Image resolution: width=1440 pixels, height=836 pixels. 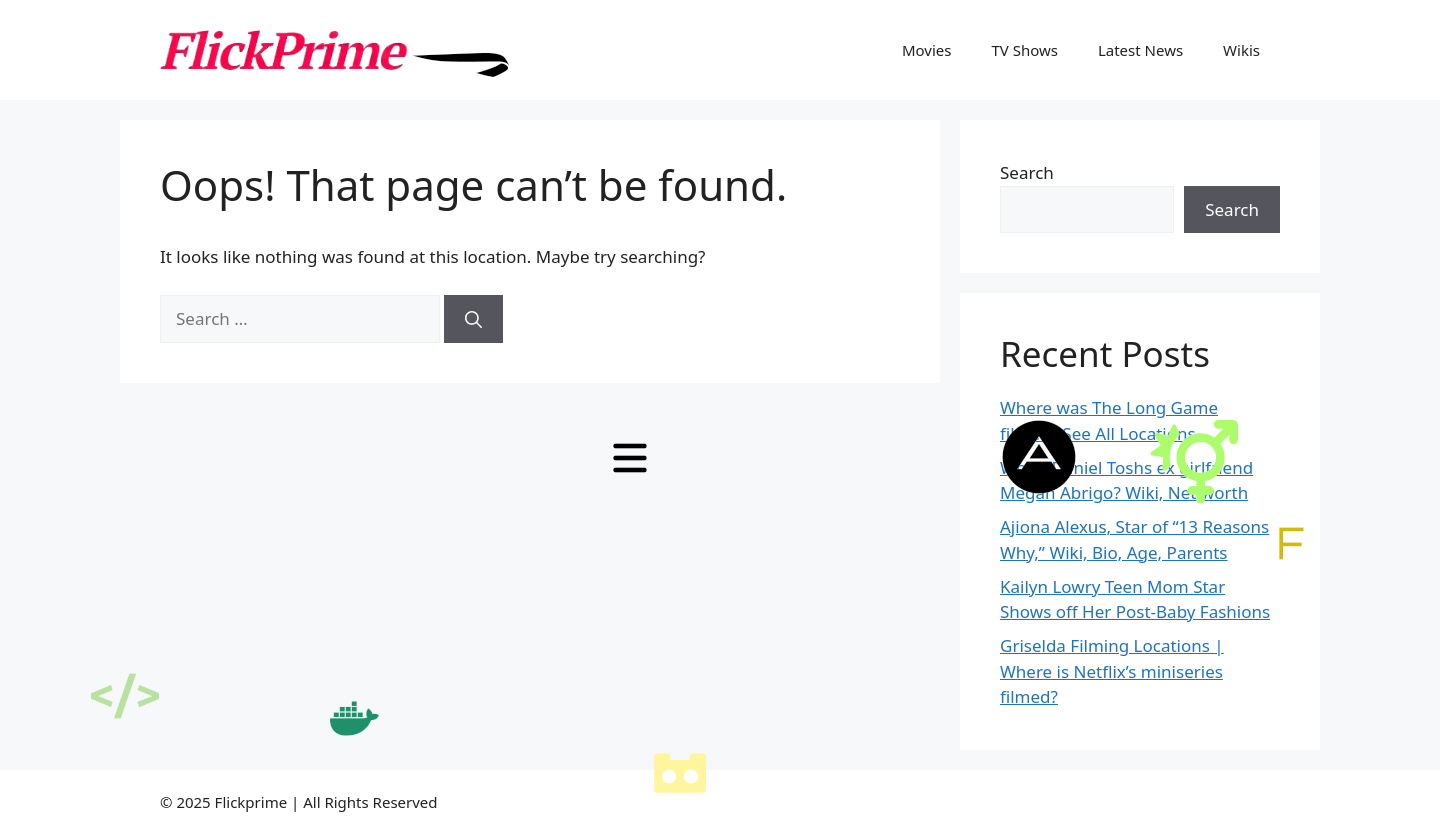 What do you see at coordinates (125, 696) in the screenshot?
I see `htmx library or framework logo` at bounding box center [125, 696].